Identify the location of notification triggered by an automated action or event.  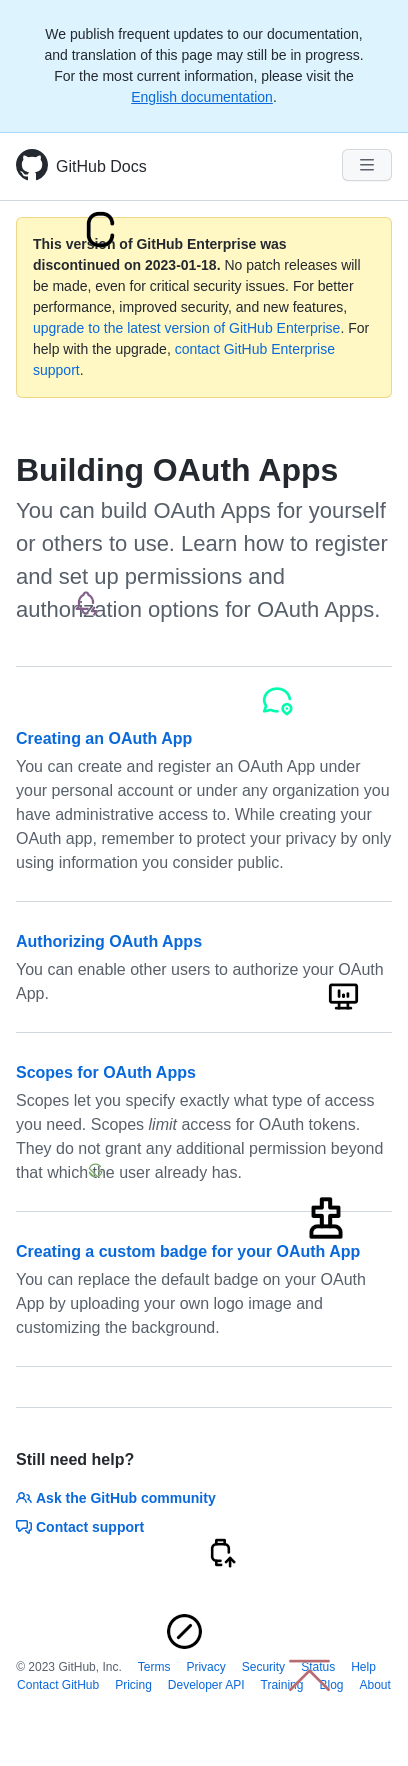
(86, 603).